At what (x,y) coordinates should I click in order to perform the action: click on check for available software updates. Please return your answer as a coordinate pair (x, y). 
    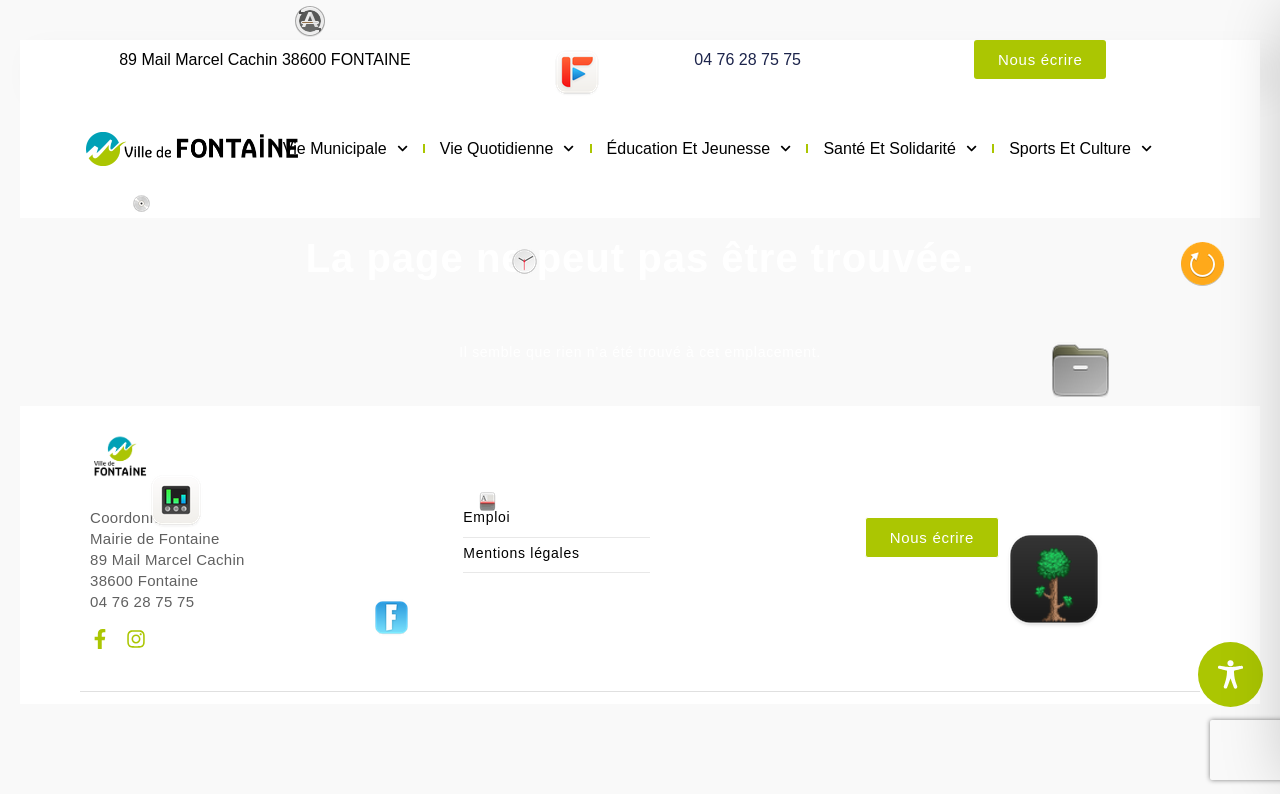
    Looking at the image, I should click on (310, 21).